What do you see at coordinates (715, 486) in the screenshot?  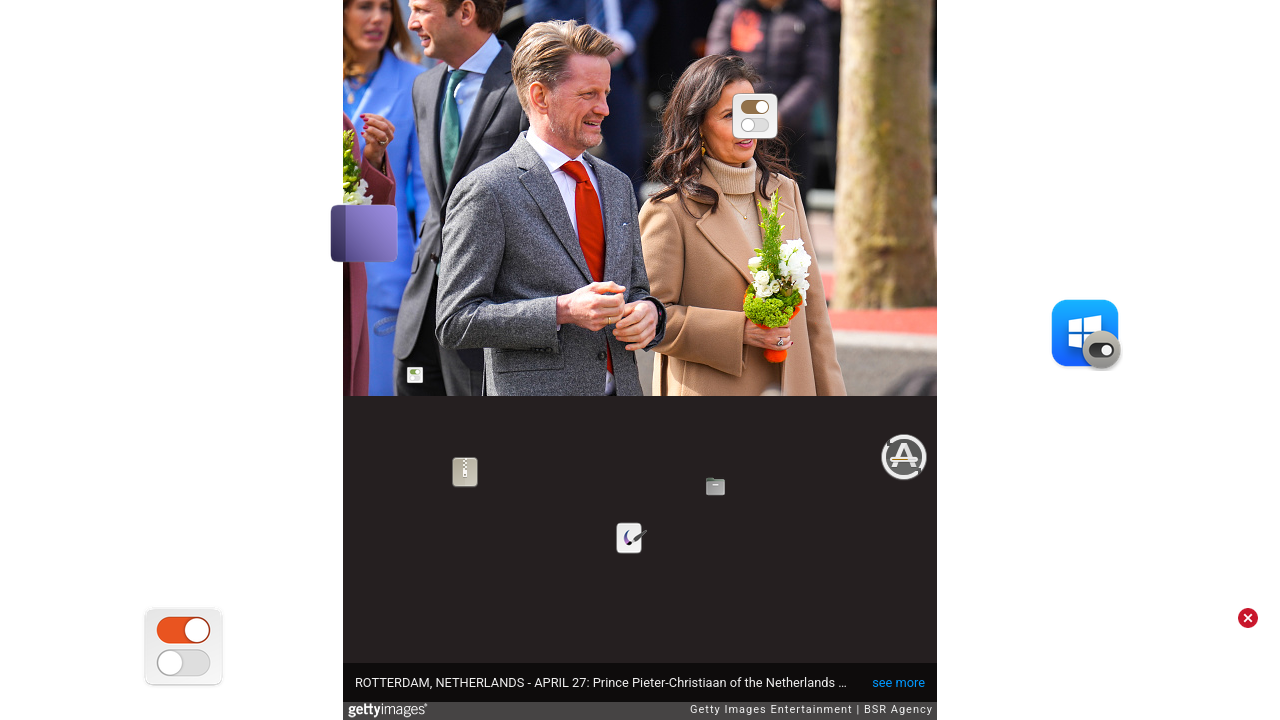 I see `open the file manager application` at bounding box center [715, 486].